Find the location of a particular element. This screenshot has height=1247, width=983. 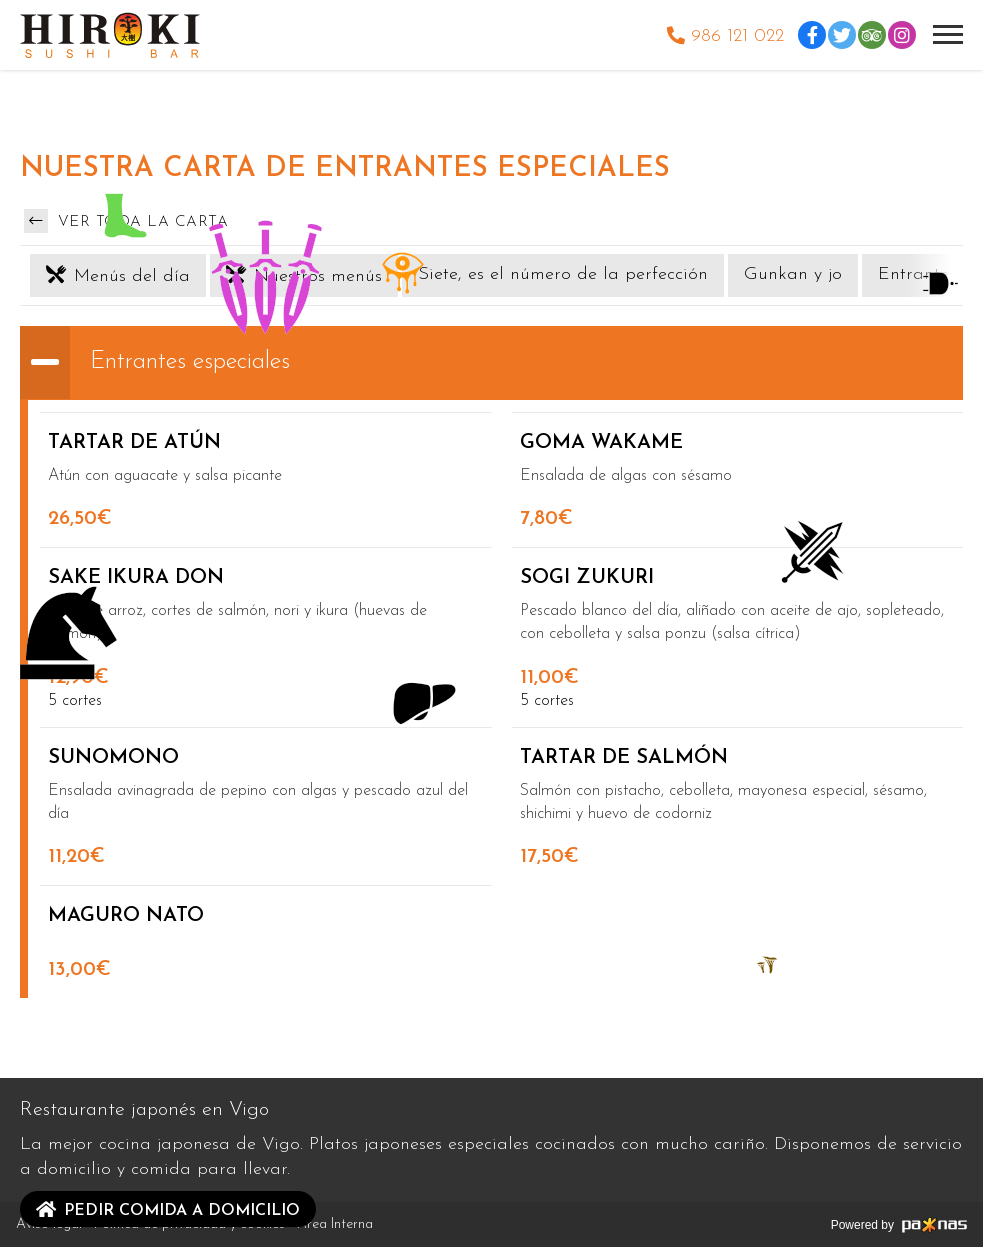

view liver health information is located at coordinates (424, 703).